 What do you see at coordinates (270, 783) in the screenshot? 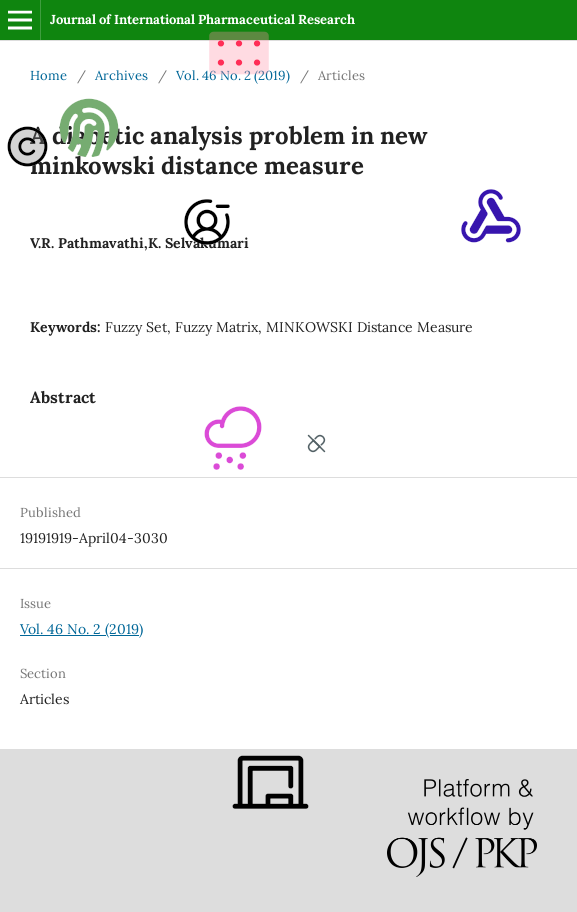
I see `open whiteboard or presentation mode` at bounding box center [270, 783].